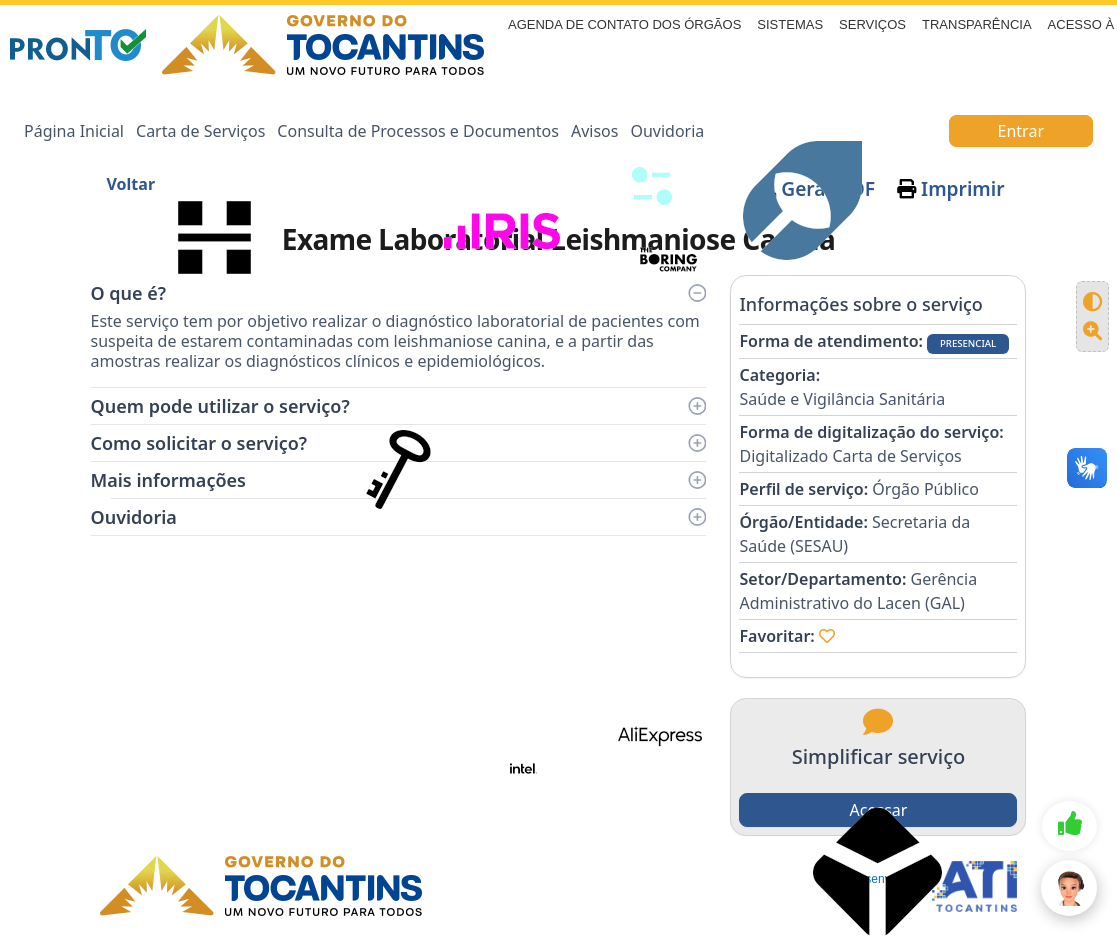 The height and width of the screenshot is (936, 1117). What do you see at coordinates (502, 231) in the screenshot?
I see `iris brand logo` at bounding box center [502, 231].